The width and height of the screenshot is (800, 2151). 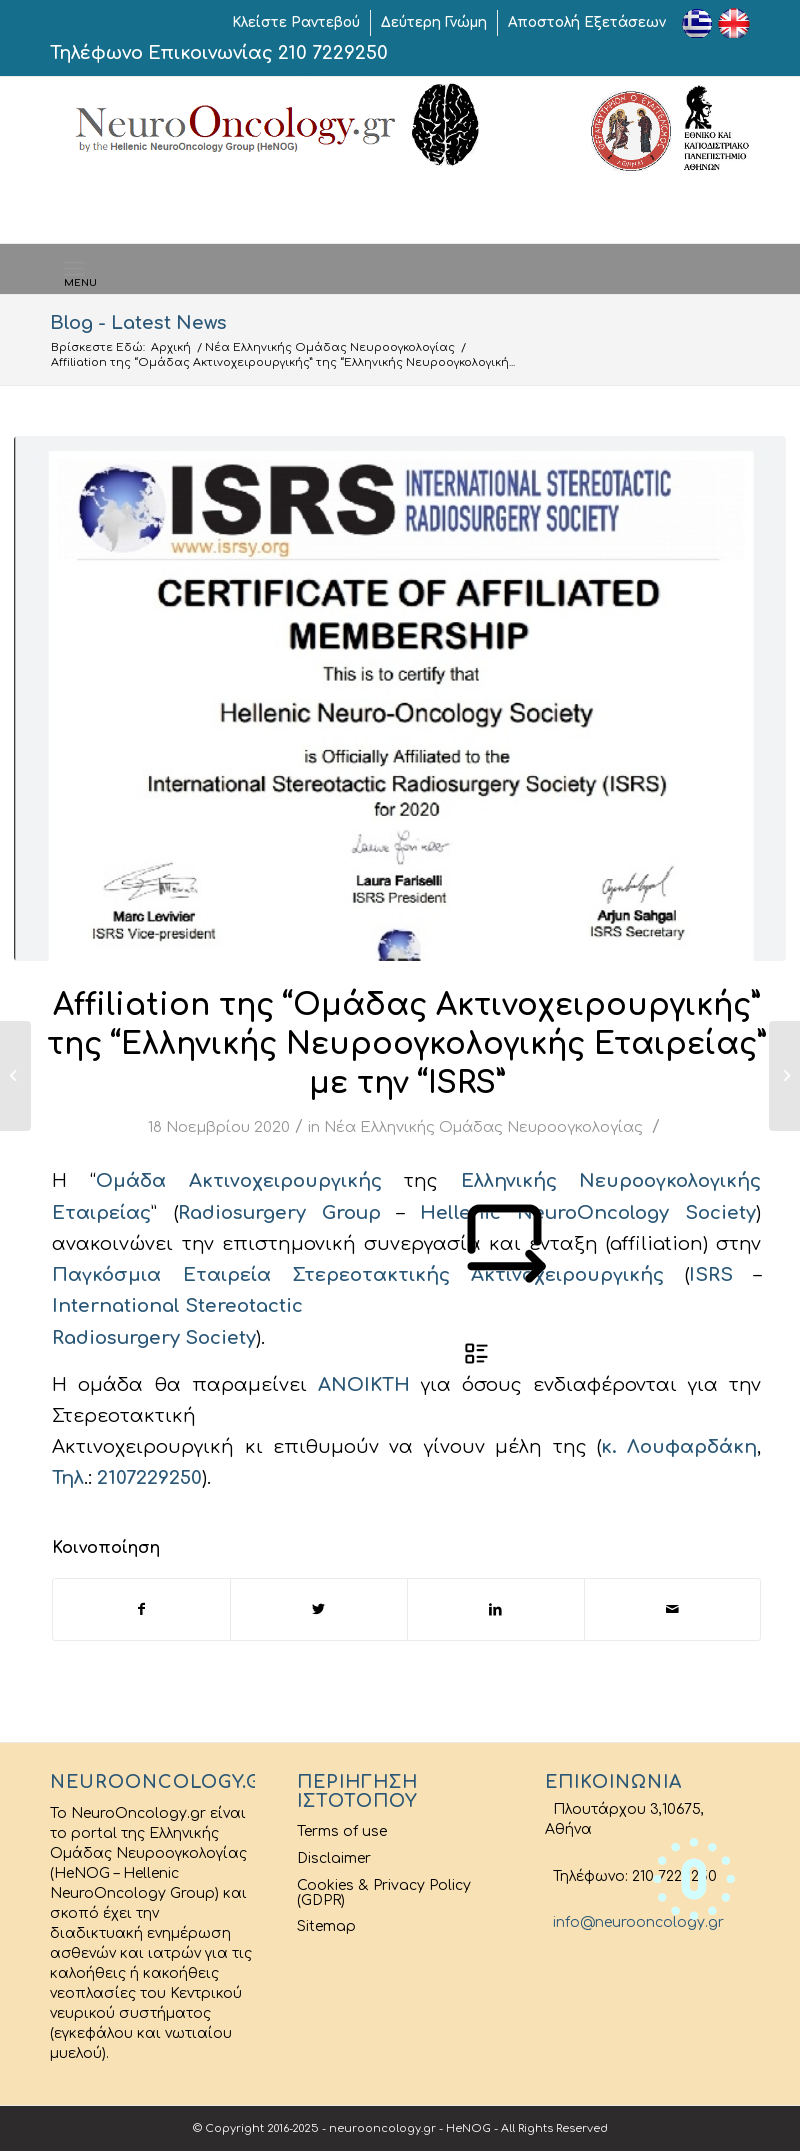 I want to click on indicates a loading or processing state, so click(x=694, y=1879).